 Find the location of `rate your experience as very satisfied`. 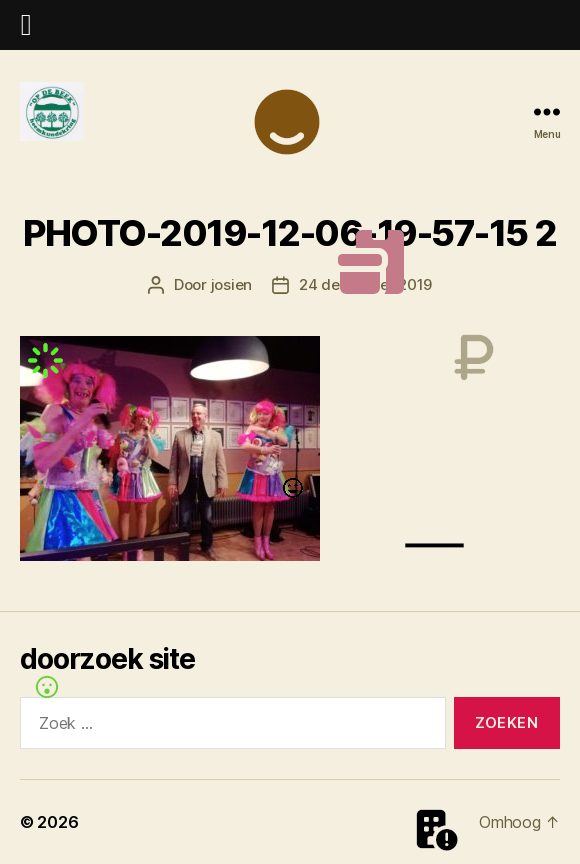

rate your experience as very satisfied is located at coordinates (293, 488).